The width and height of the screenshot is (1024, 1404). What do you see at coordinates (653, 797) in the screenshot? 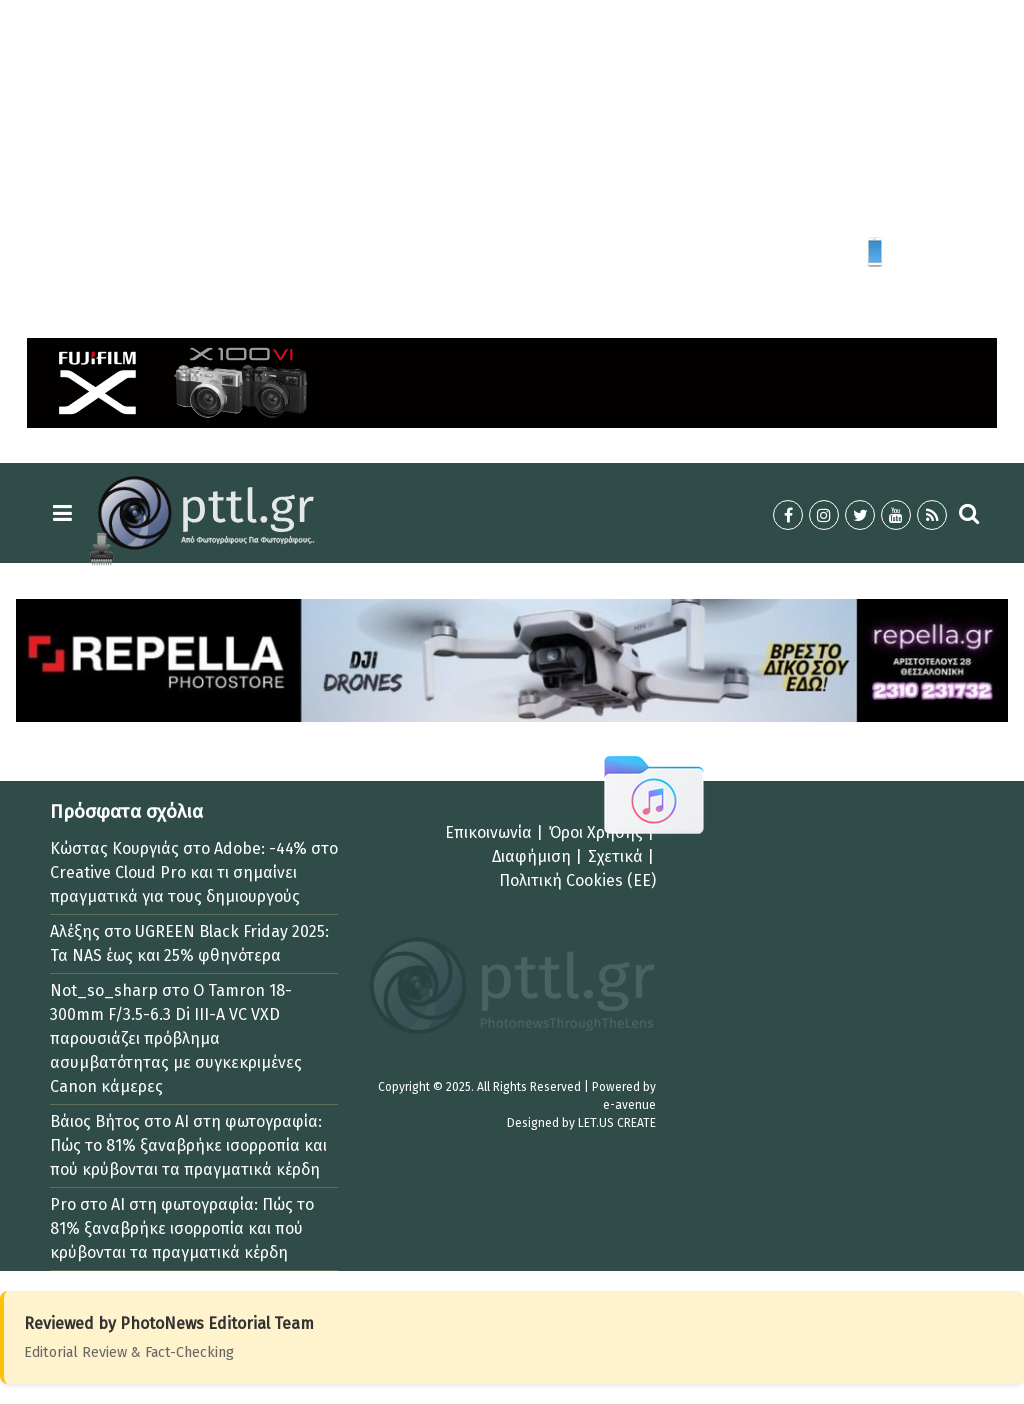
I see `open folder containing apple music files` at bounding box center [653, 797].